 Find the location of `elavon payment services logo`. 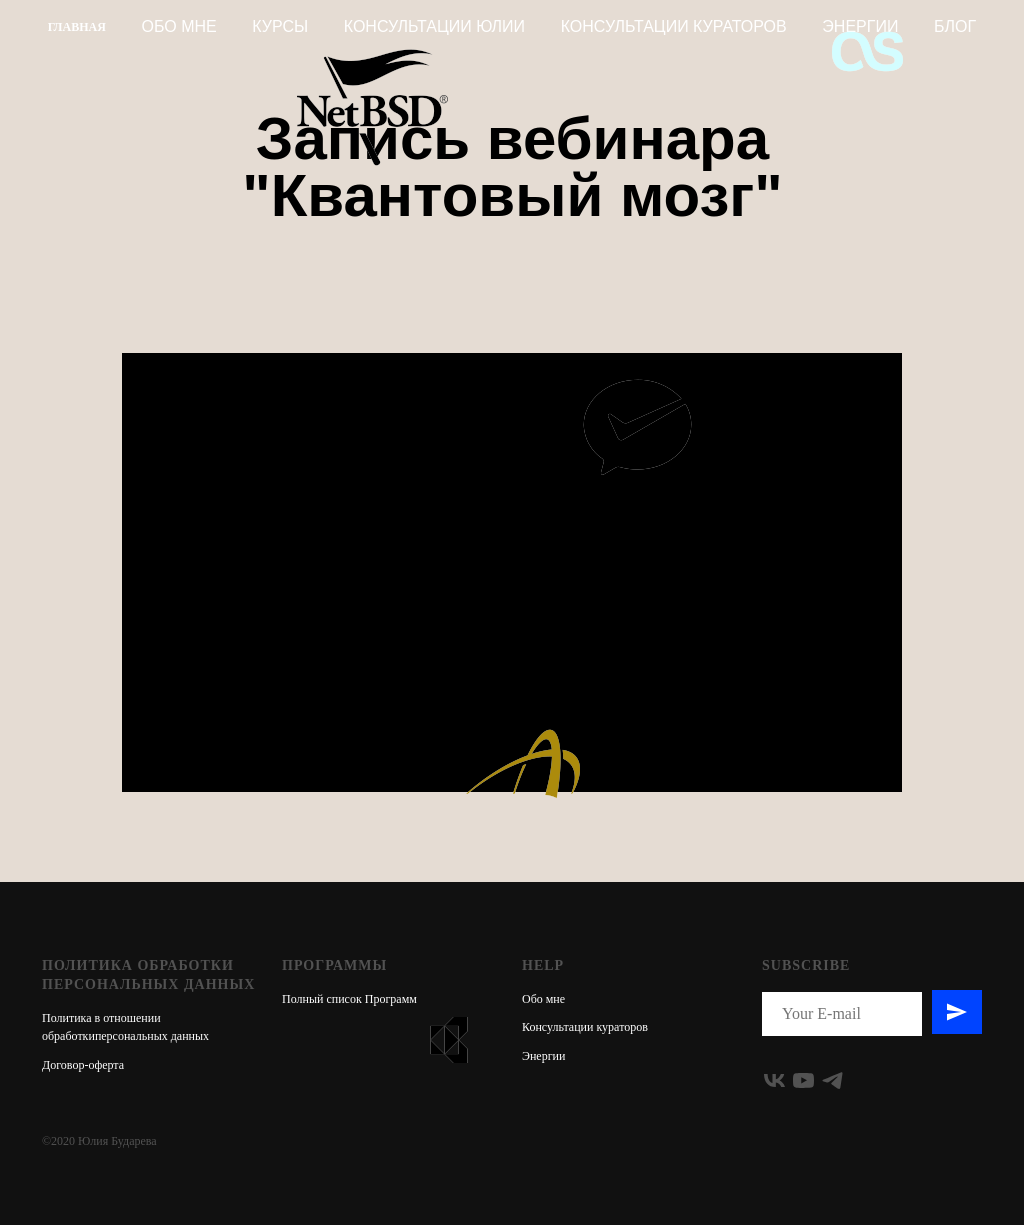

elavon payment services logo is located at coordinates (523, 764).